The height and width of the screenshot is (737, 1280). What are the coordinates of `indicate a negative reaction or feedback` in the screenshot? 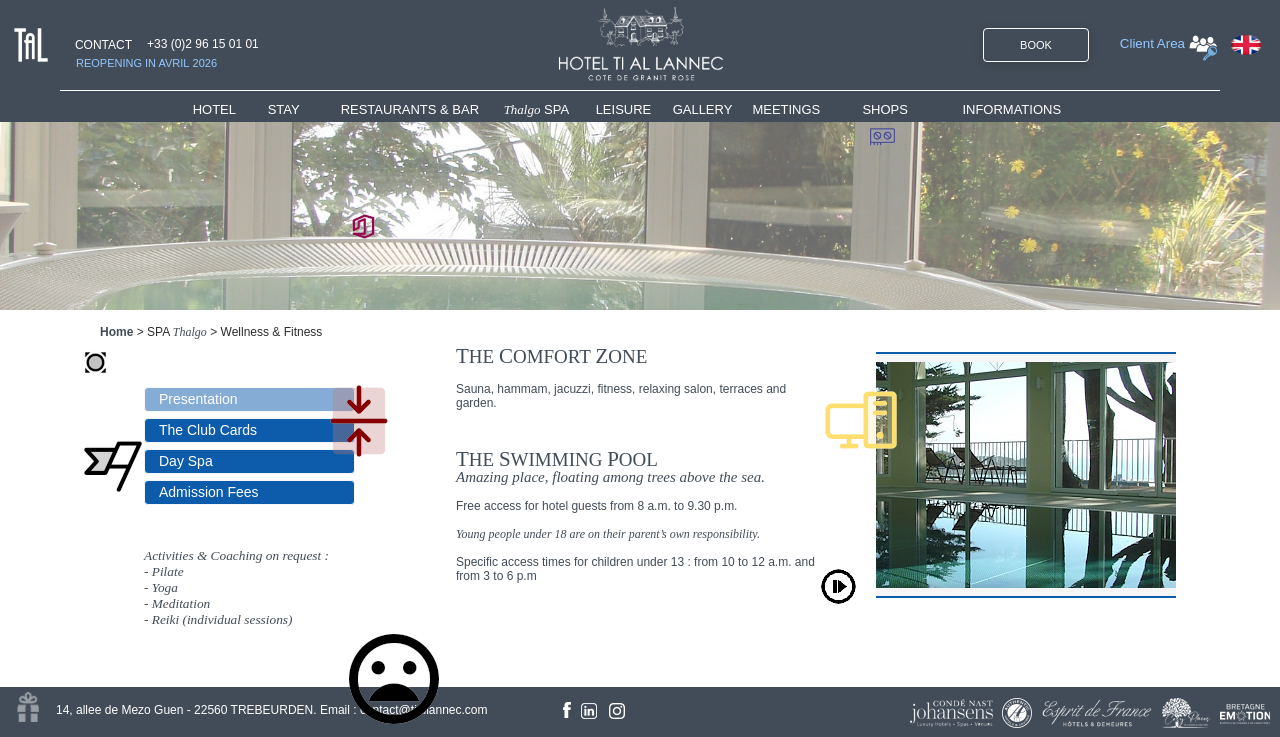 It's located at (394, 679).